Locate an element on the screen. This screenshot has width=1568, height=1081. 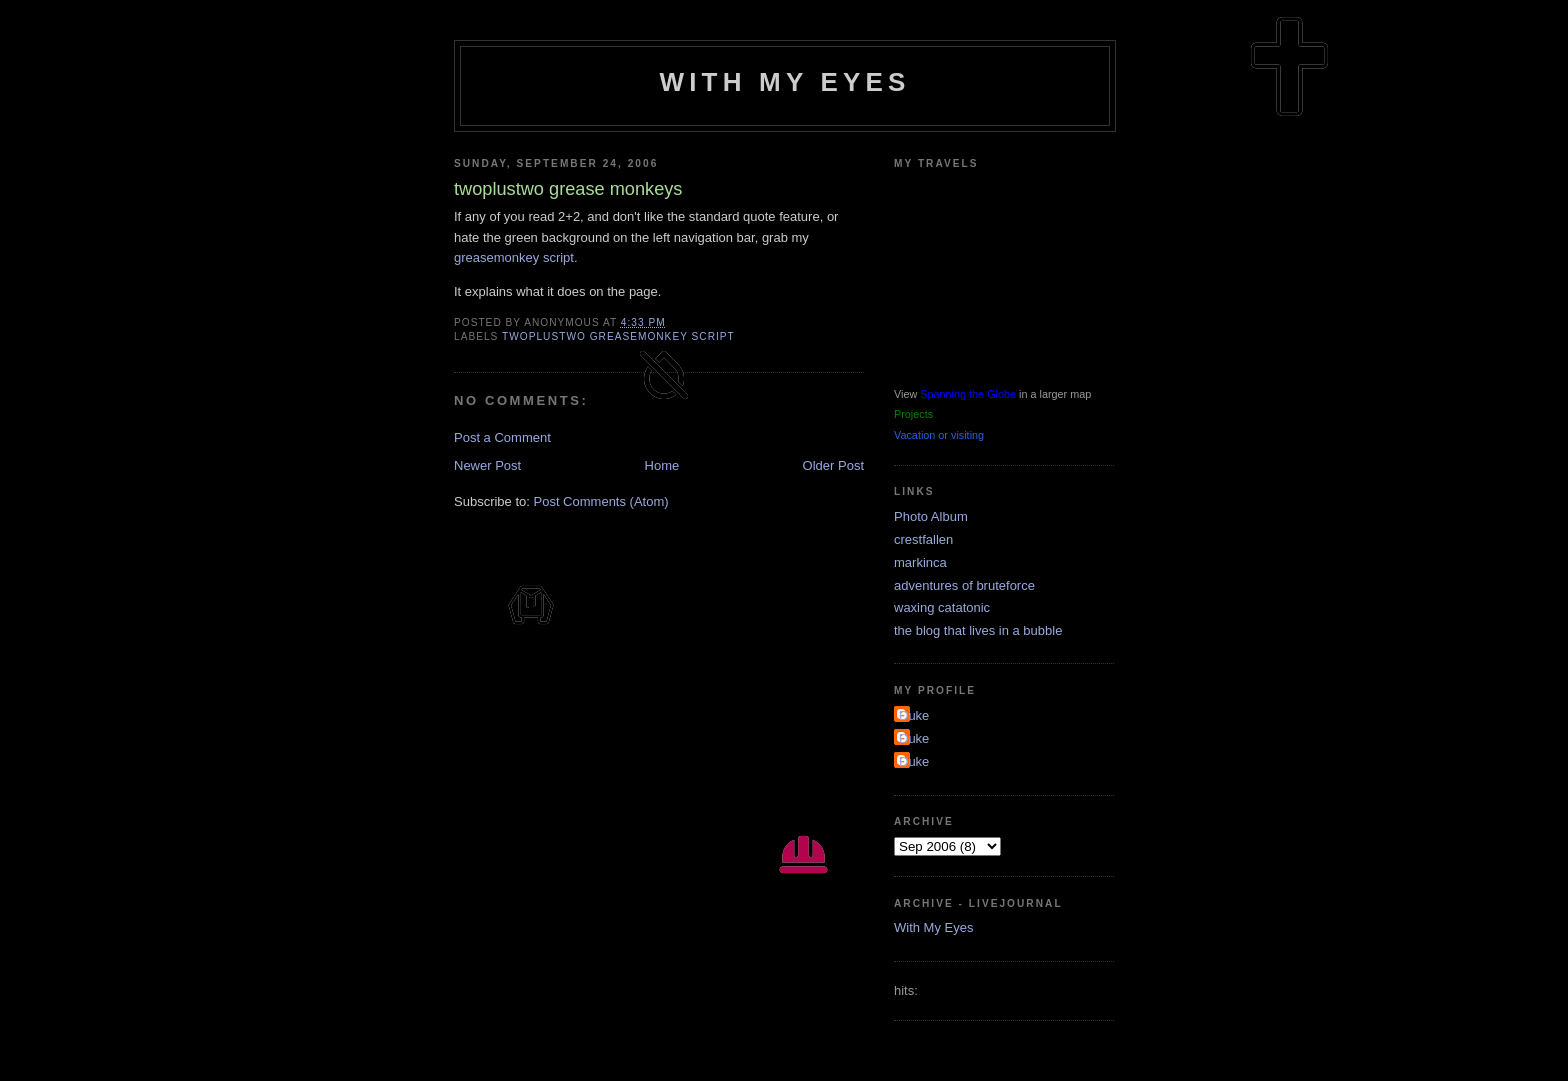
disable water or liquid-related features is located at coordinates (664, 375).